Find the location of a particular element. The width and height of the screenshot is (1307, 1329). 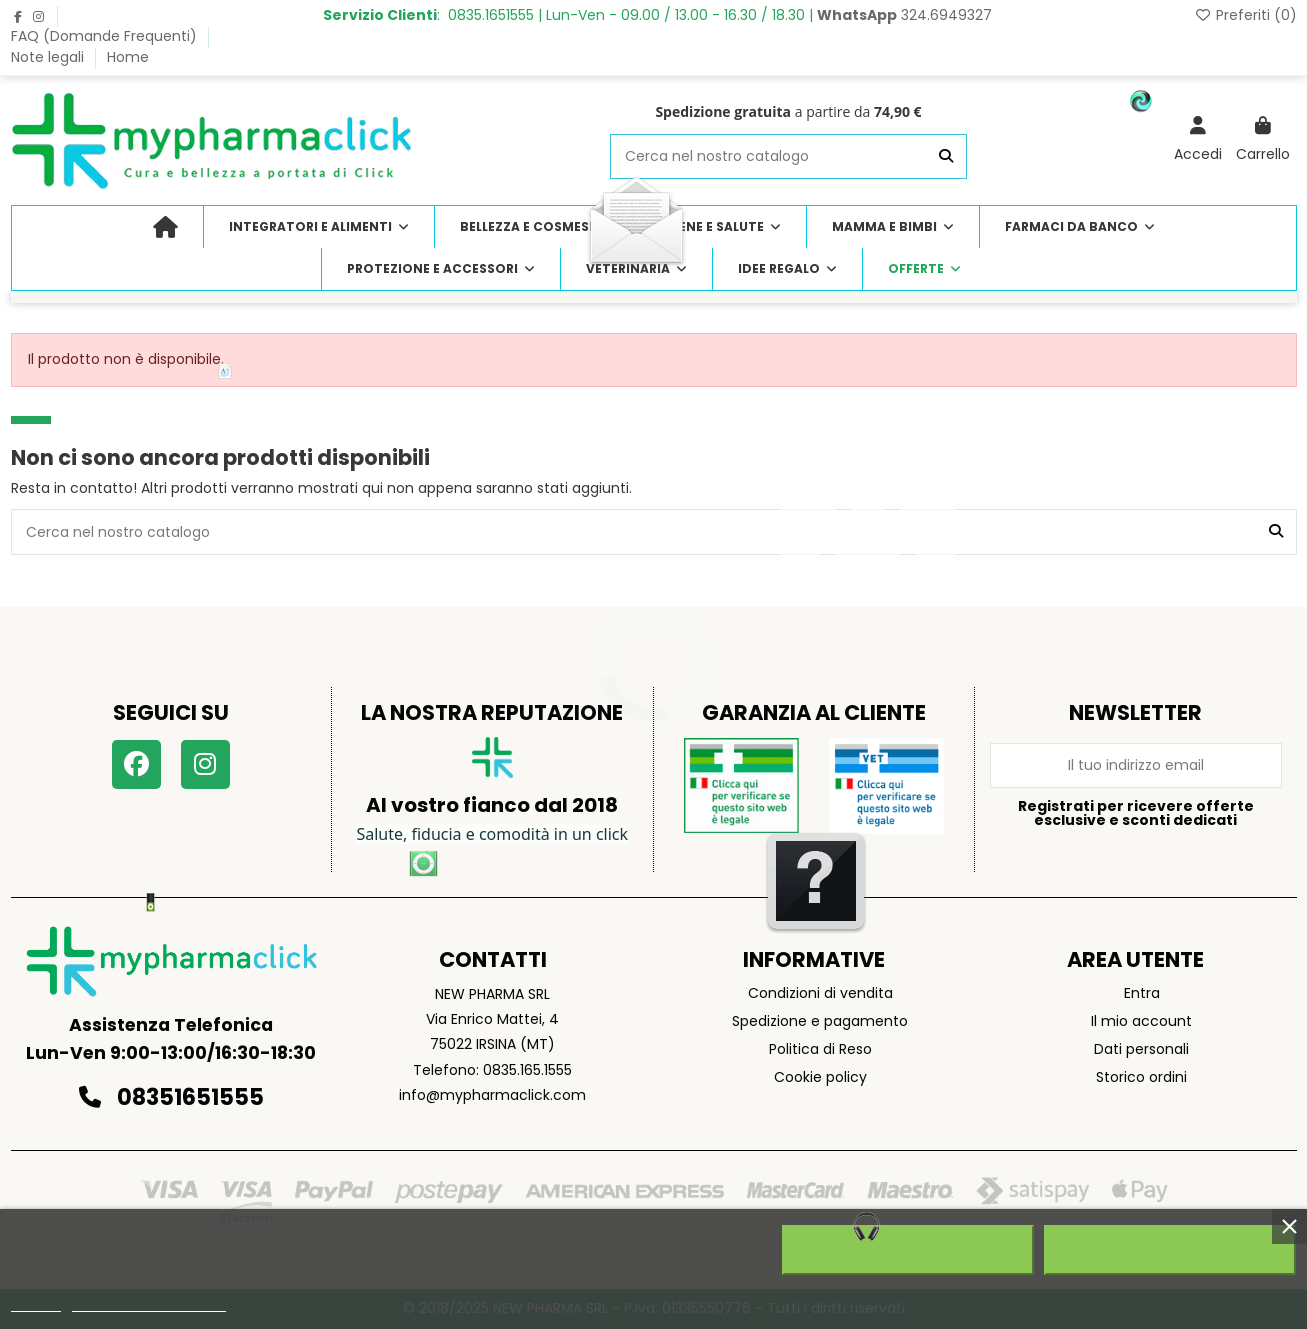

connect bluetooth headphones is located at coordinates (866, 1226).